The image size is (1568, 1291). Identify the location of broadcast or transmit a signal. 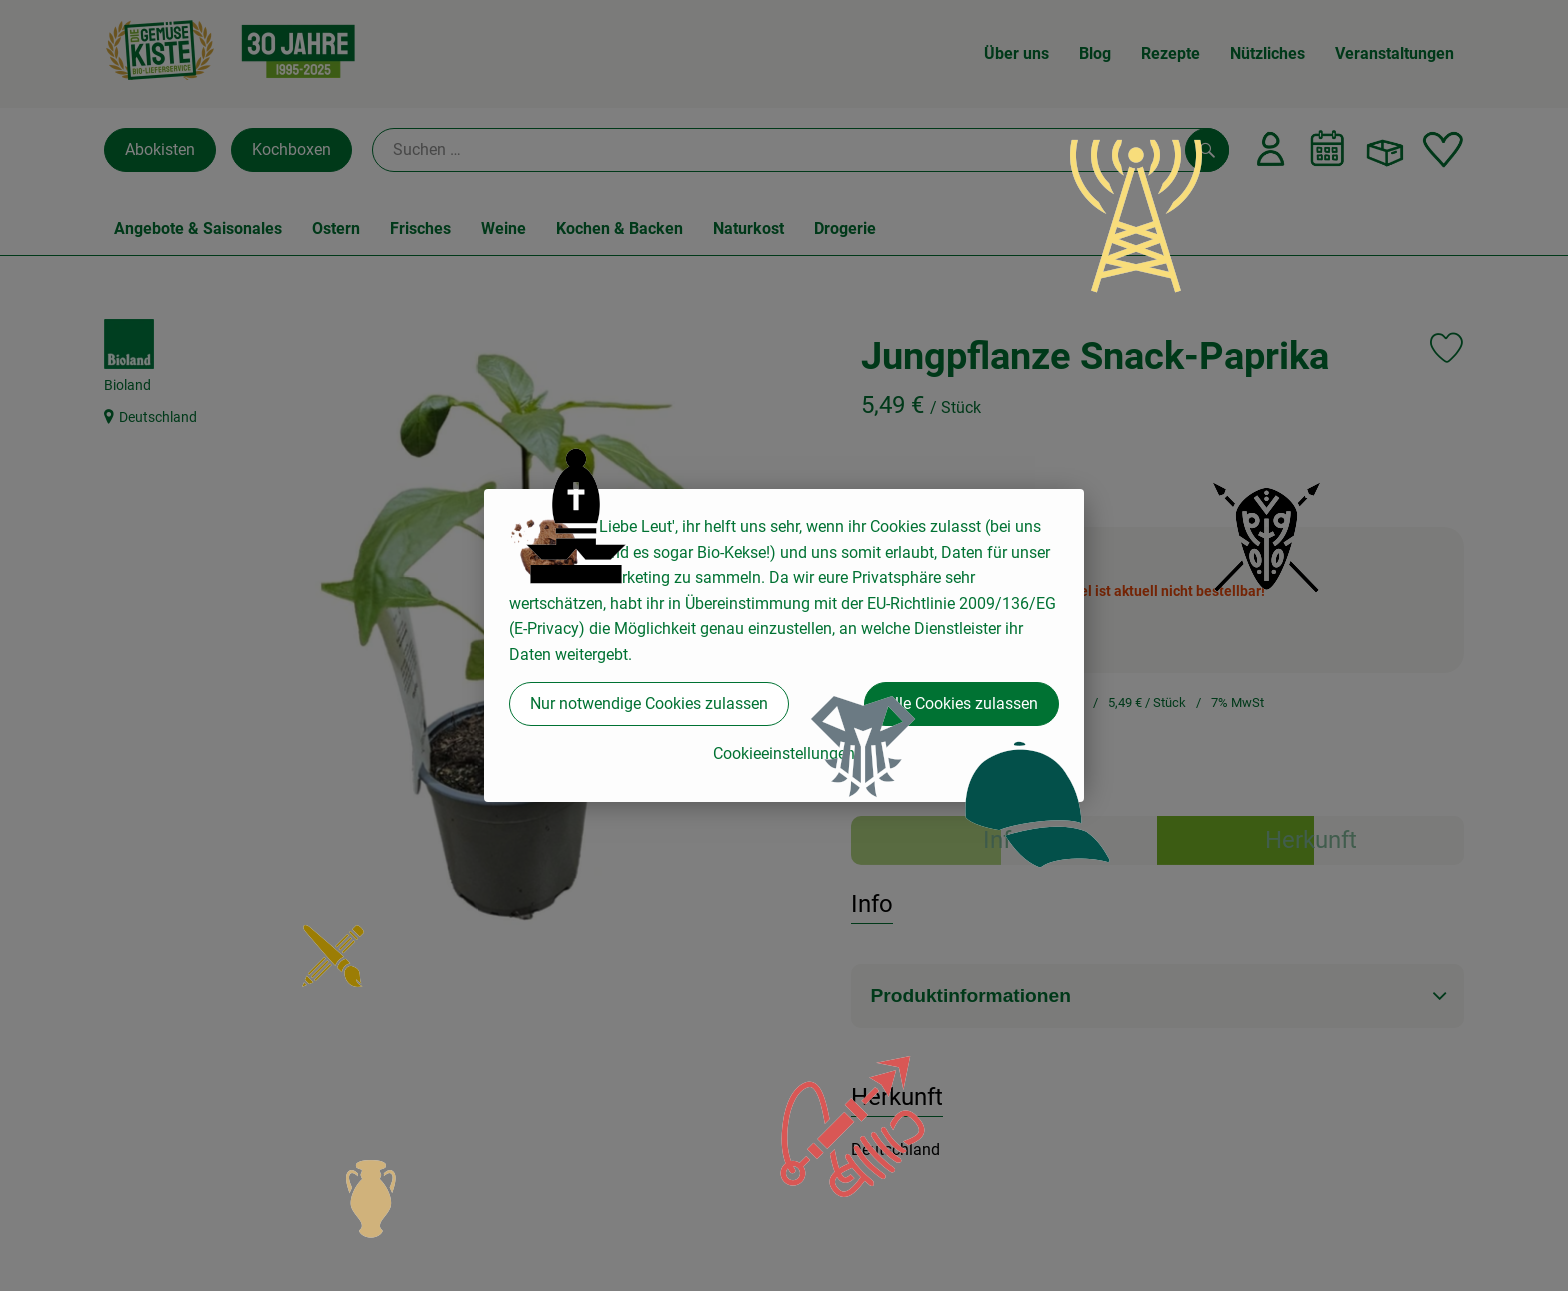
(1136, 218).